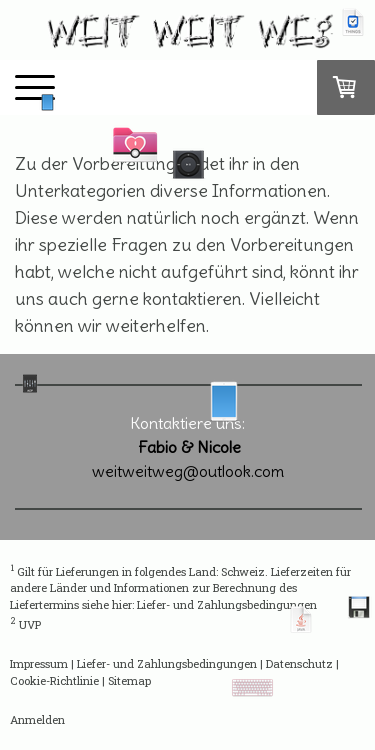 This screenshot has width=375, height=750. I want to click on open audio control panel settings, so click(30, 384).